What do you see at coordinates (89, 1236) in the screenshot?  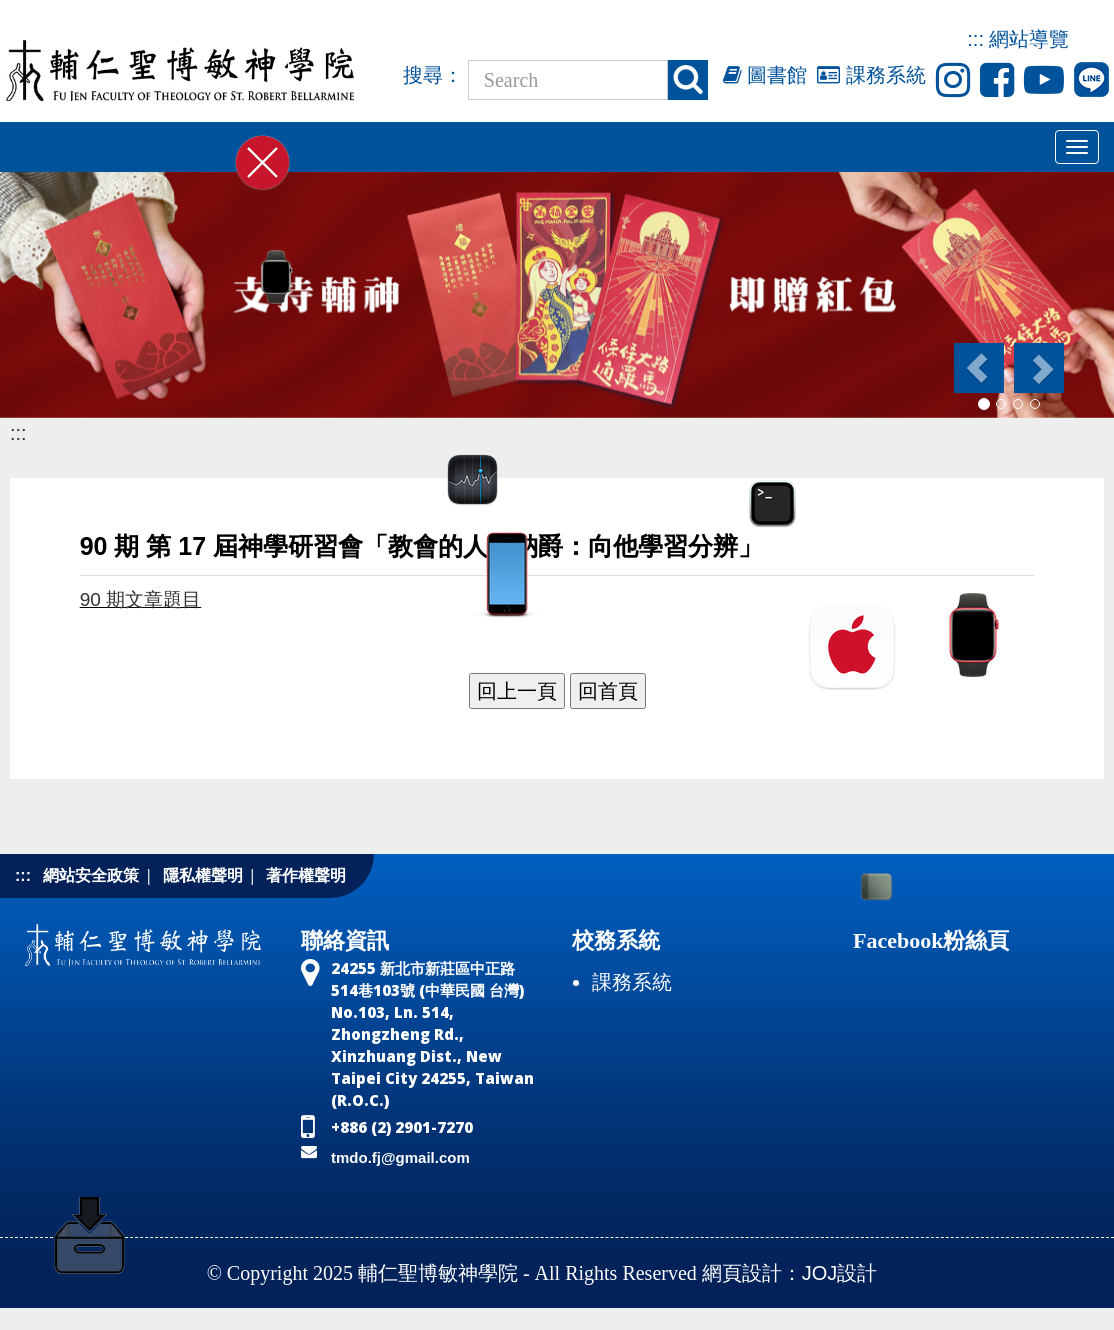 I see `access your dropbox folder in the sidebar` at bounding box center [89, 1236].